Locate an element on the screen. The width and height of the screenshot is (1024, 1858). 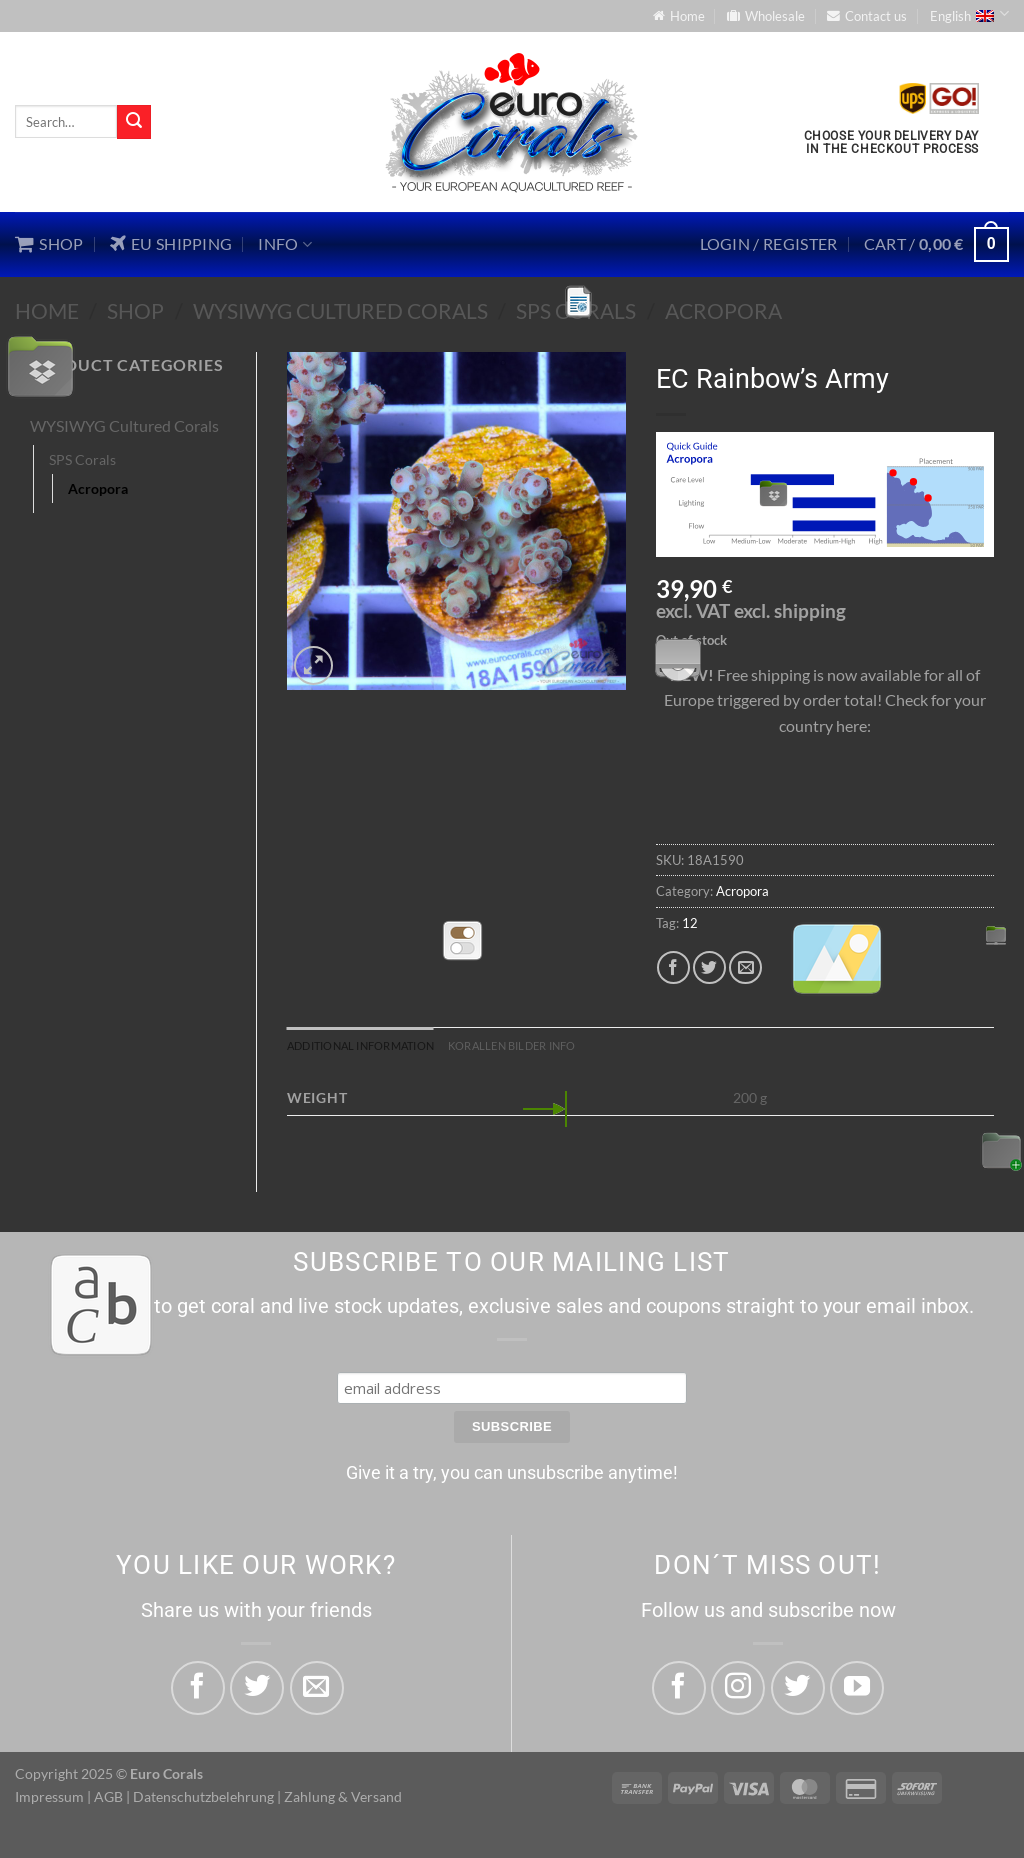
access font and typography settings is located at coordinates (101, 1305).